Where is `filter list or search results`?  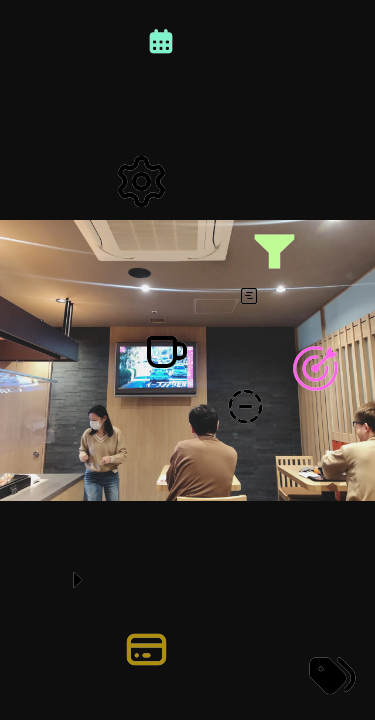
filter list or search results is located at coordinates (274, 251).